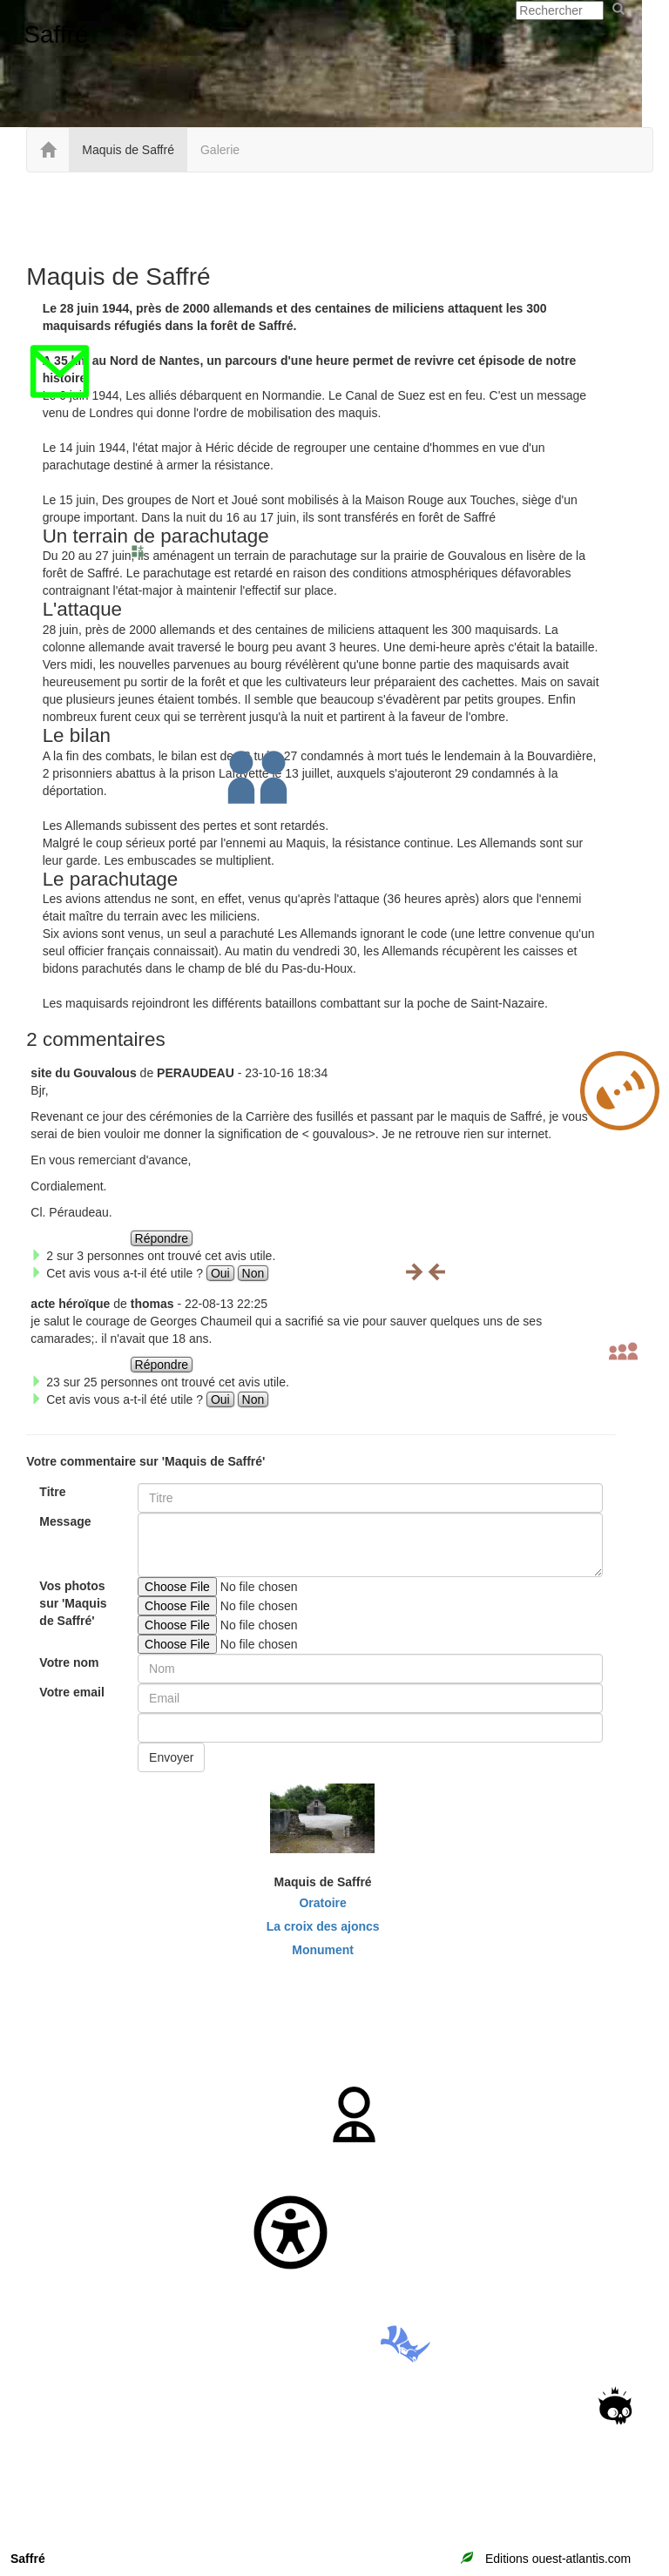 The image size is (669, 2576). What do you see at coordinates (615, 2405) in the screenshot?
I see `skeleton ui framework logo` at bounding box center [615, 2405].